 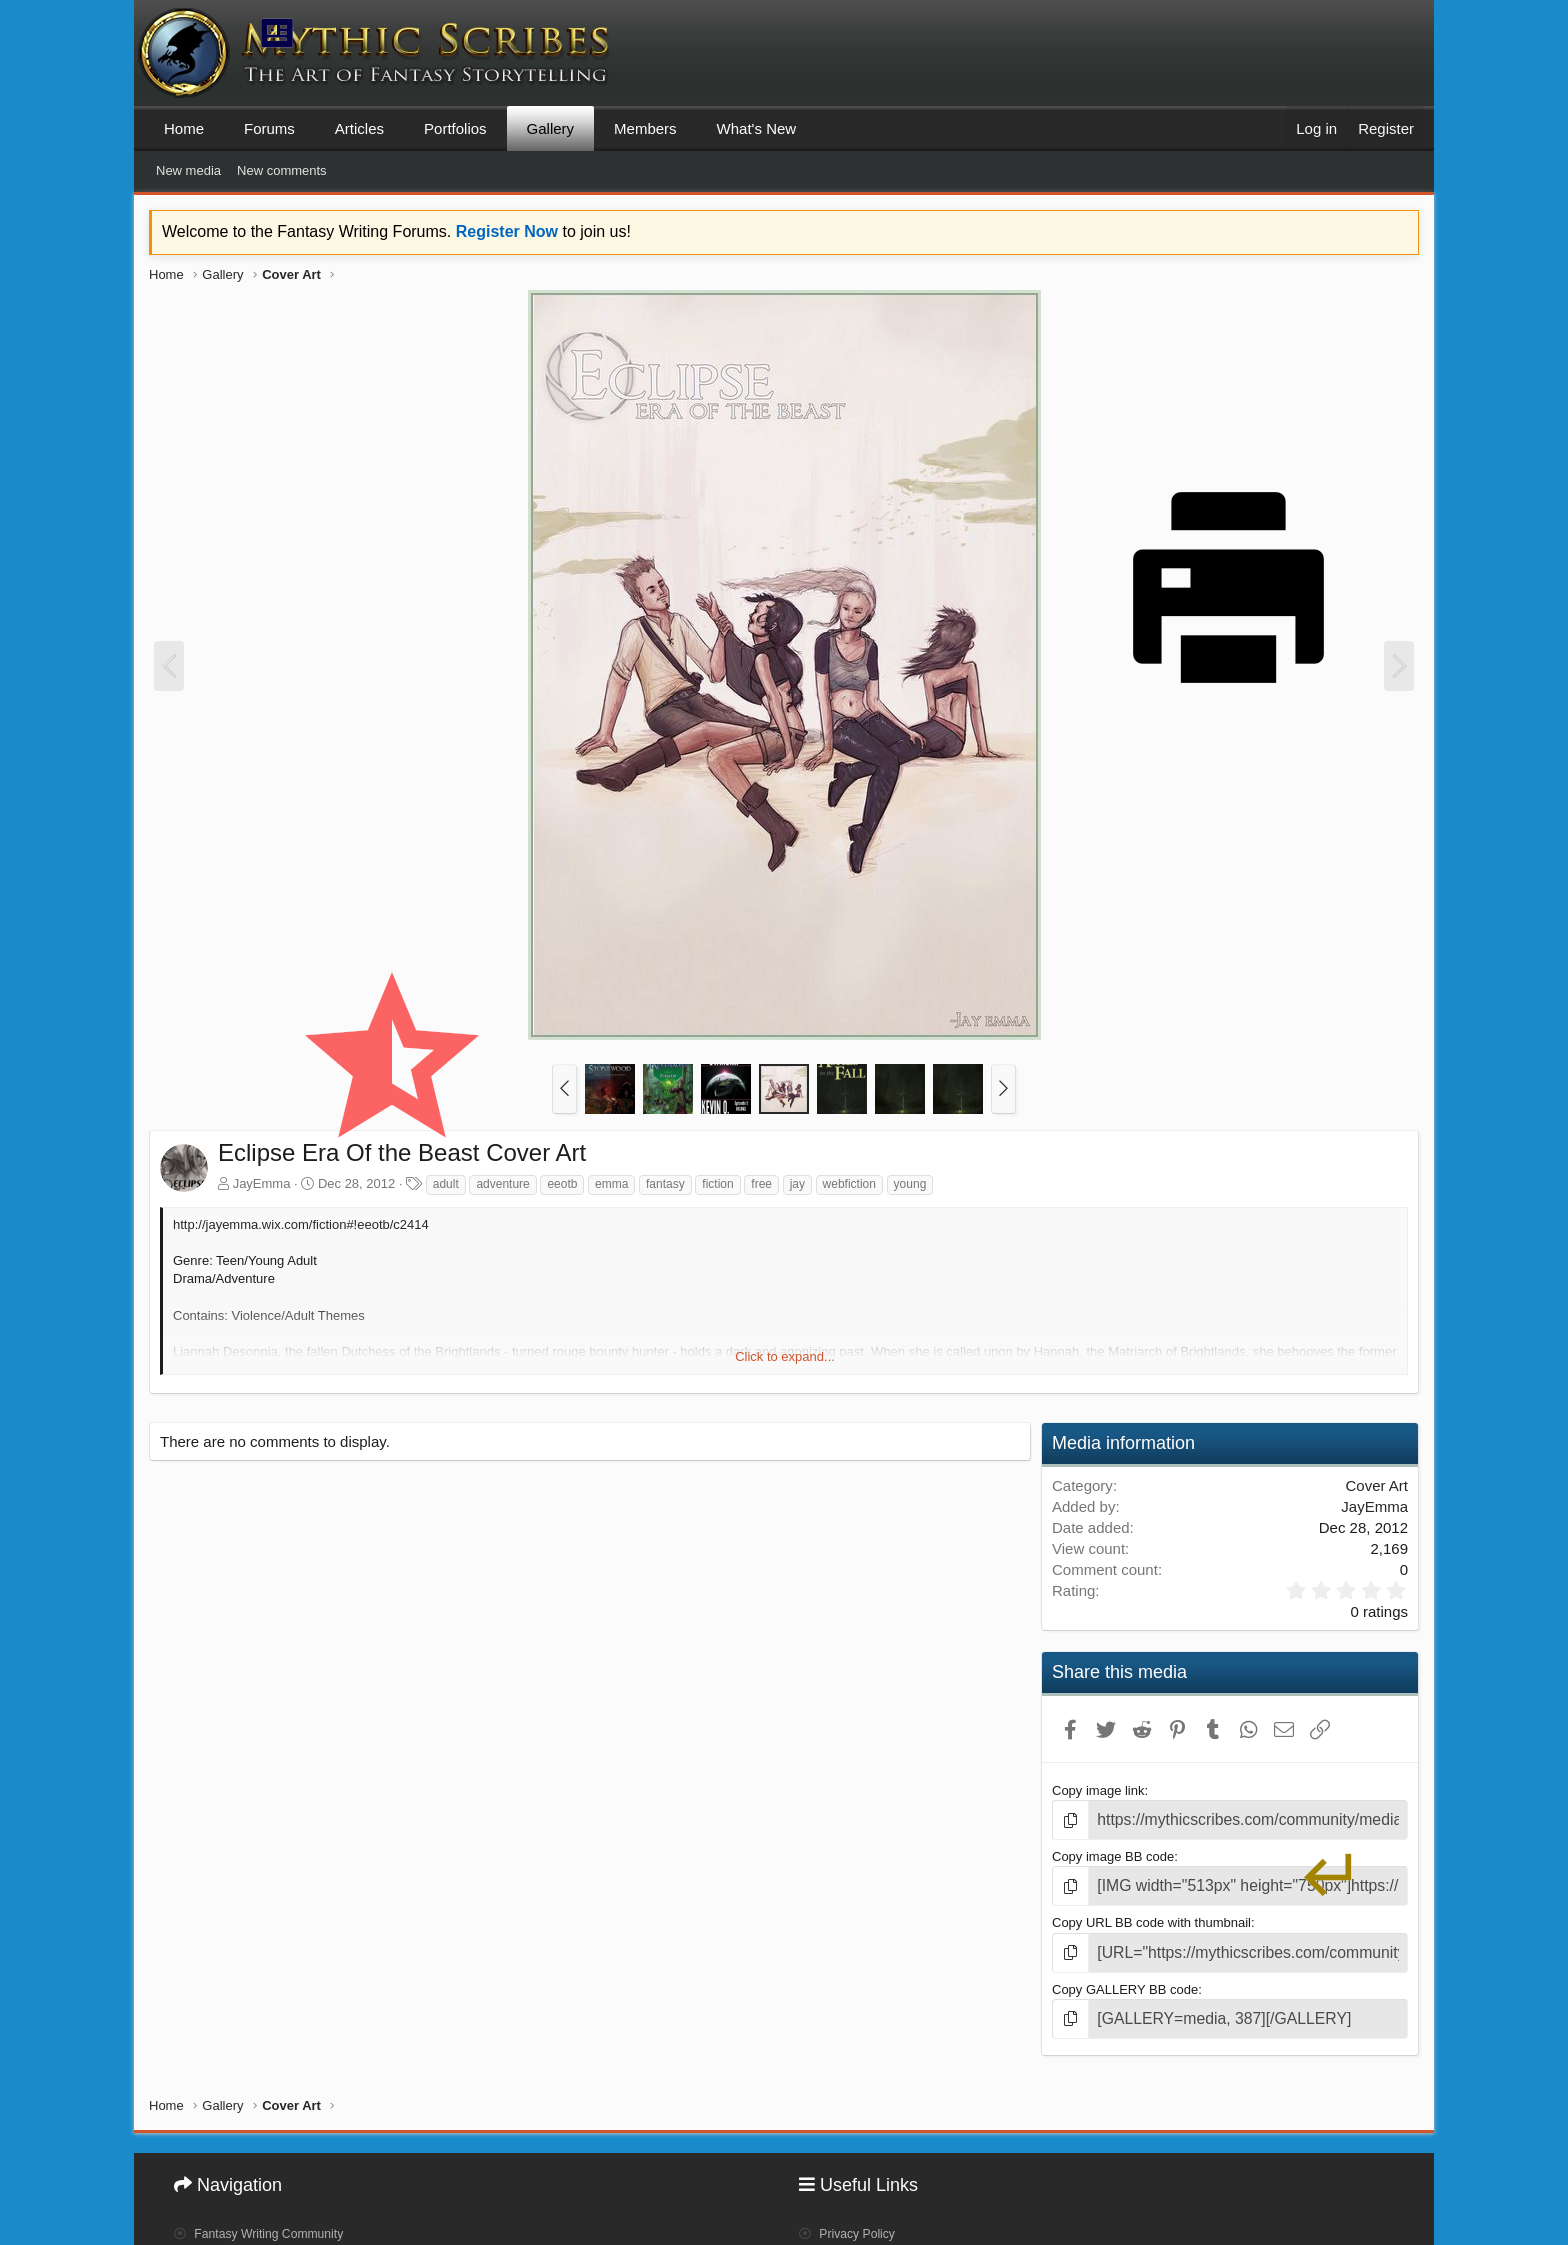 I want to click on view your profile, so click(x=277, y=33).